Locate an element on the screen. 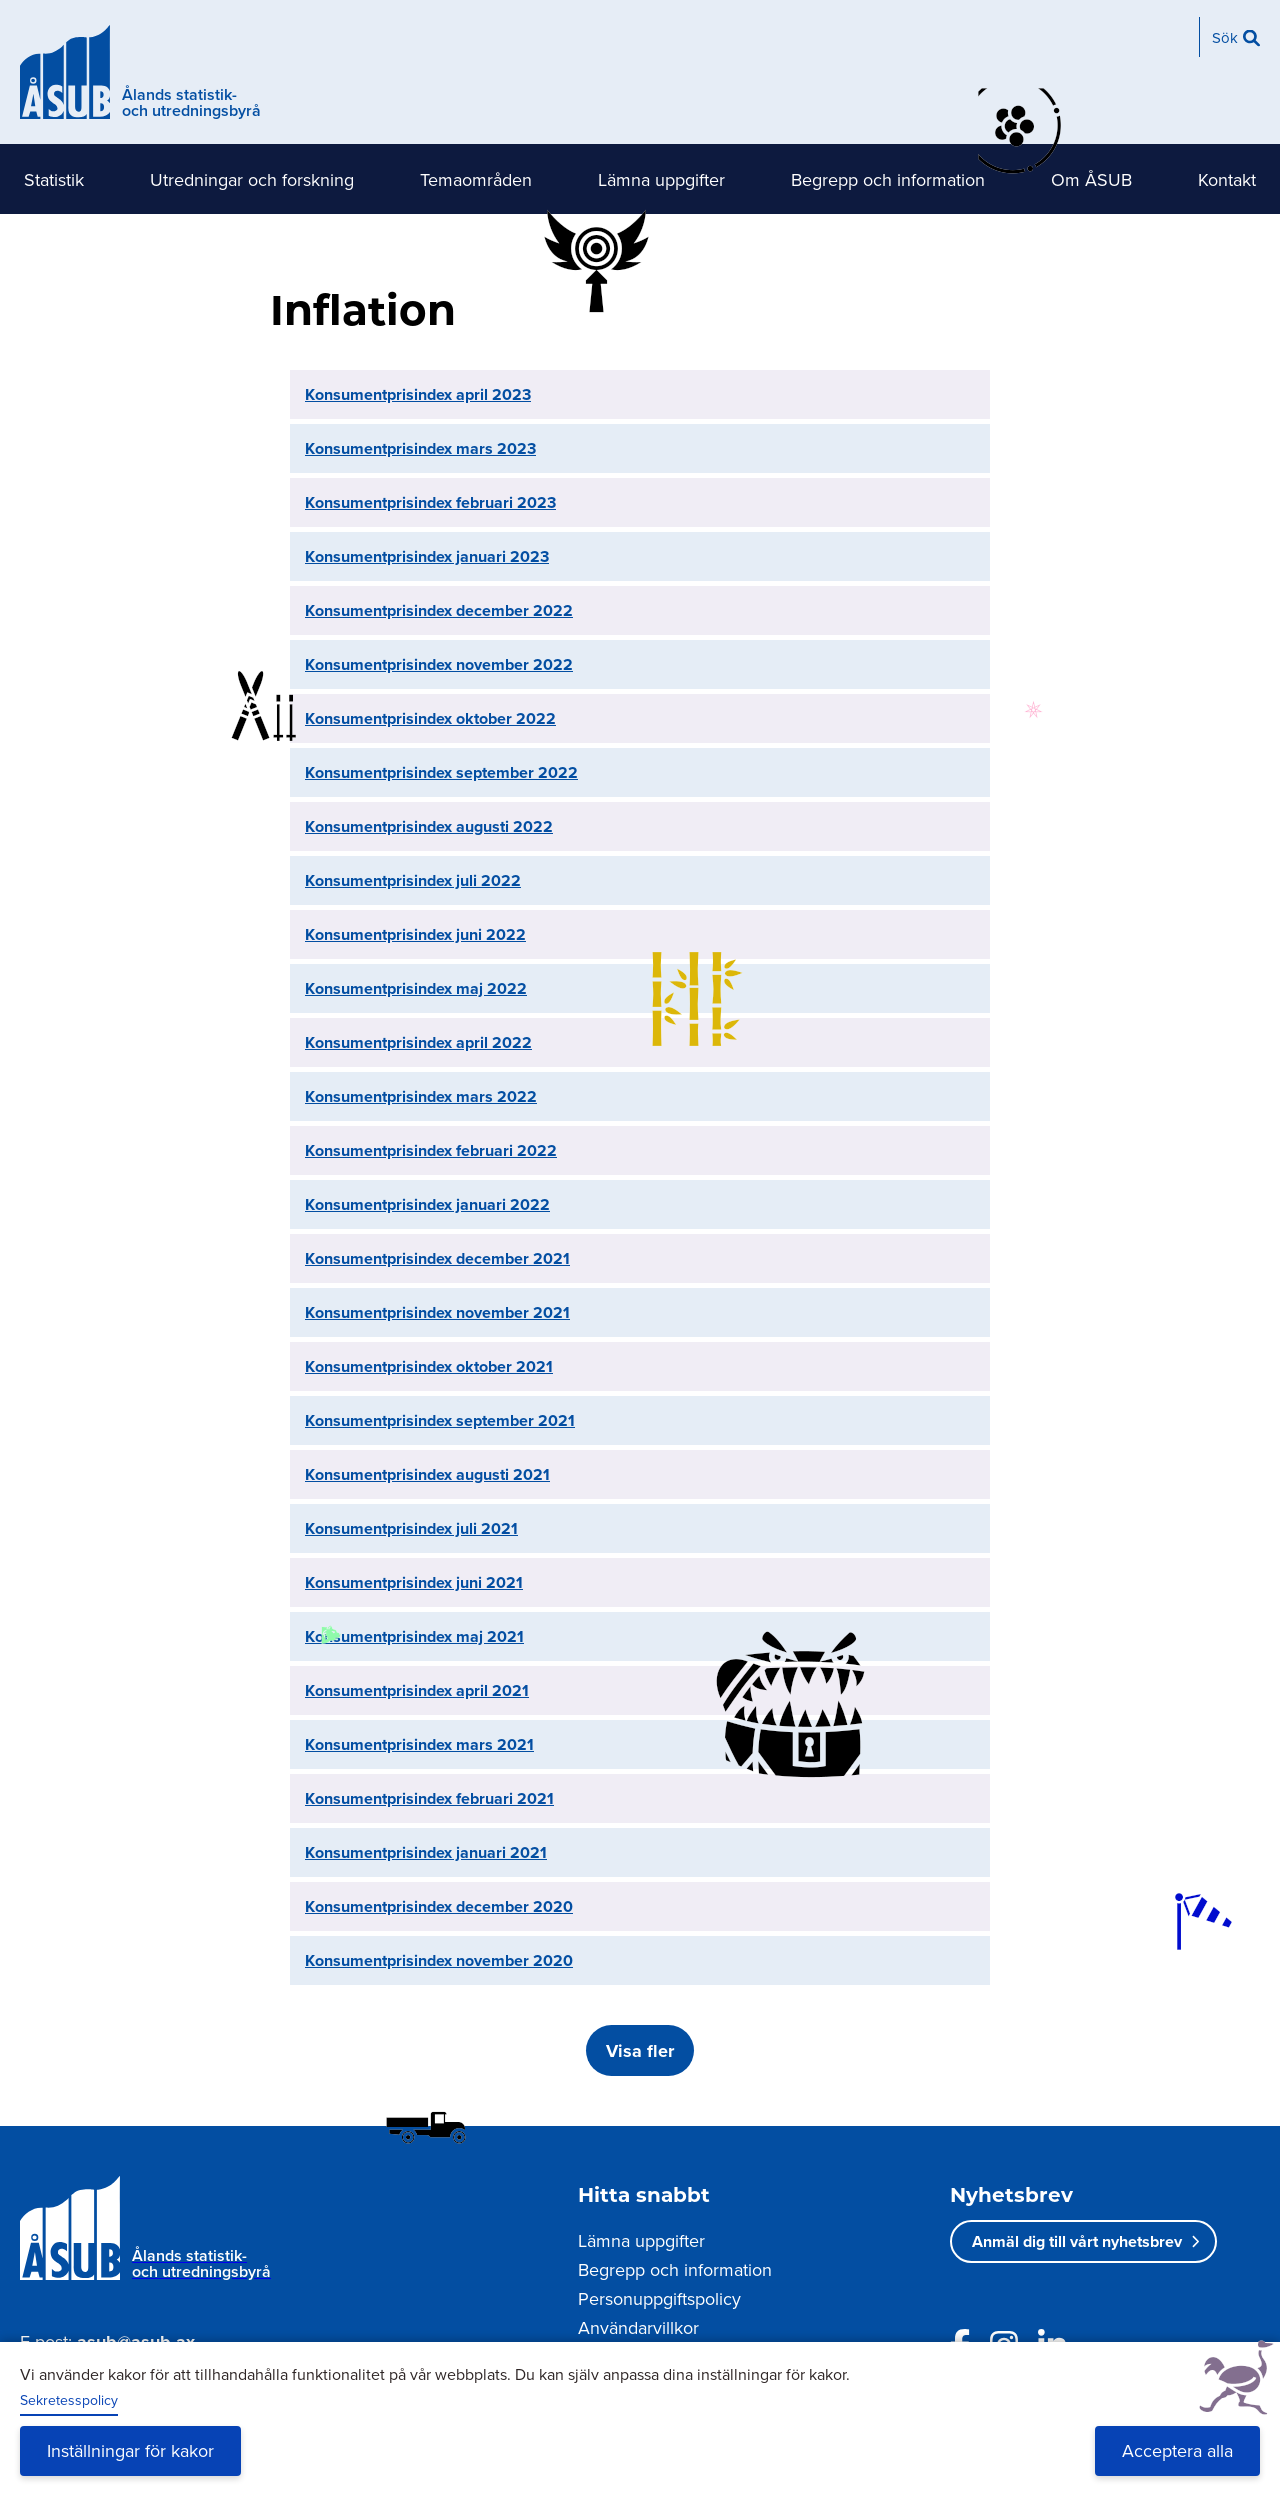  select flatbed truck for delivery option is located at coordinates (426, 2128).